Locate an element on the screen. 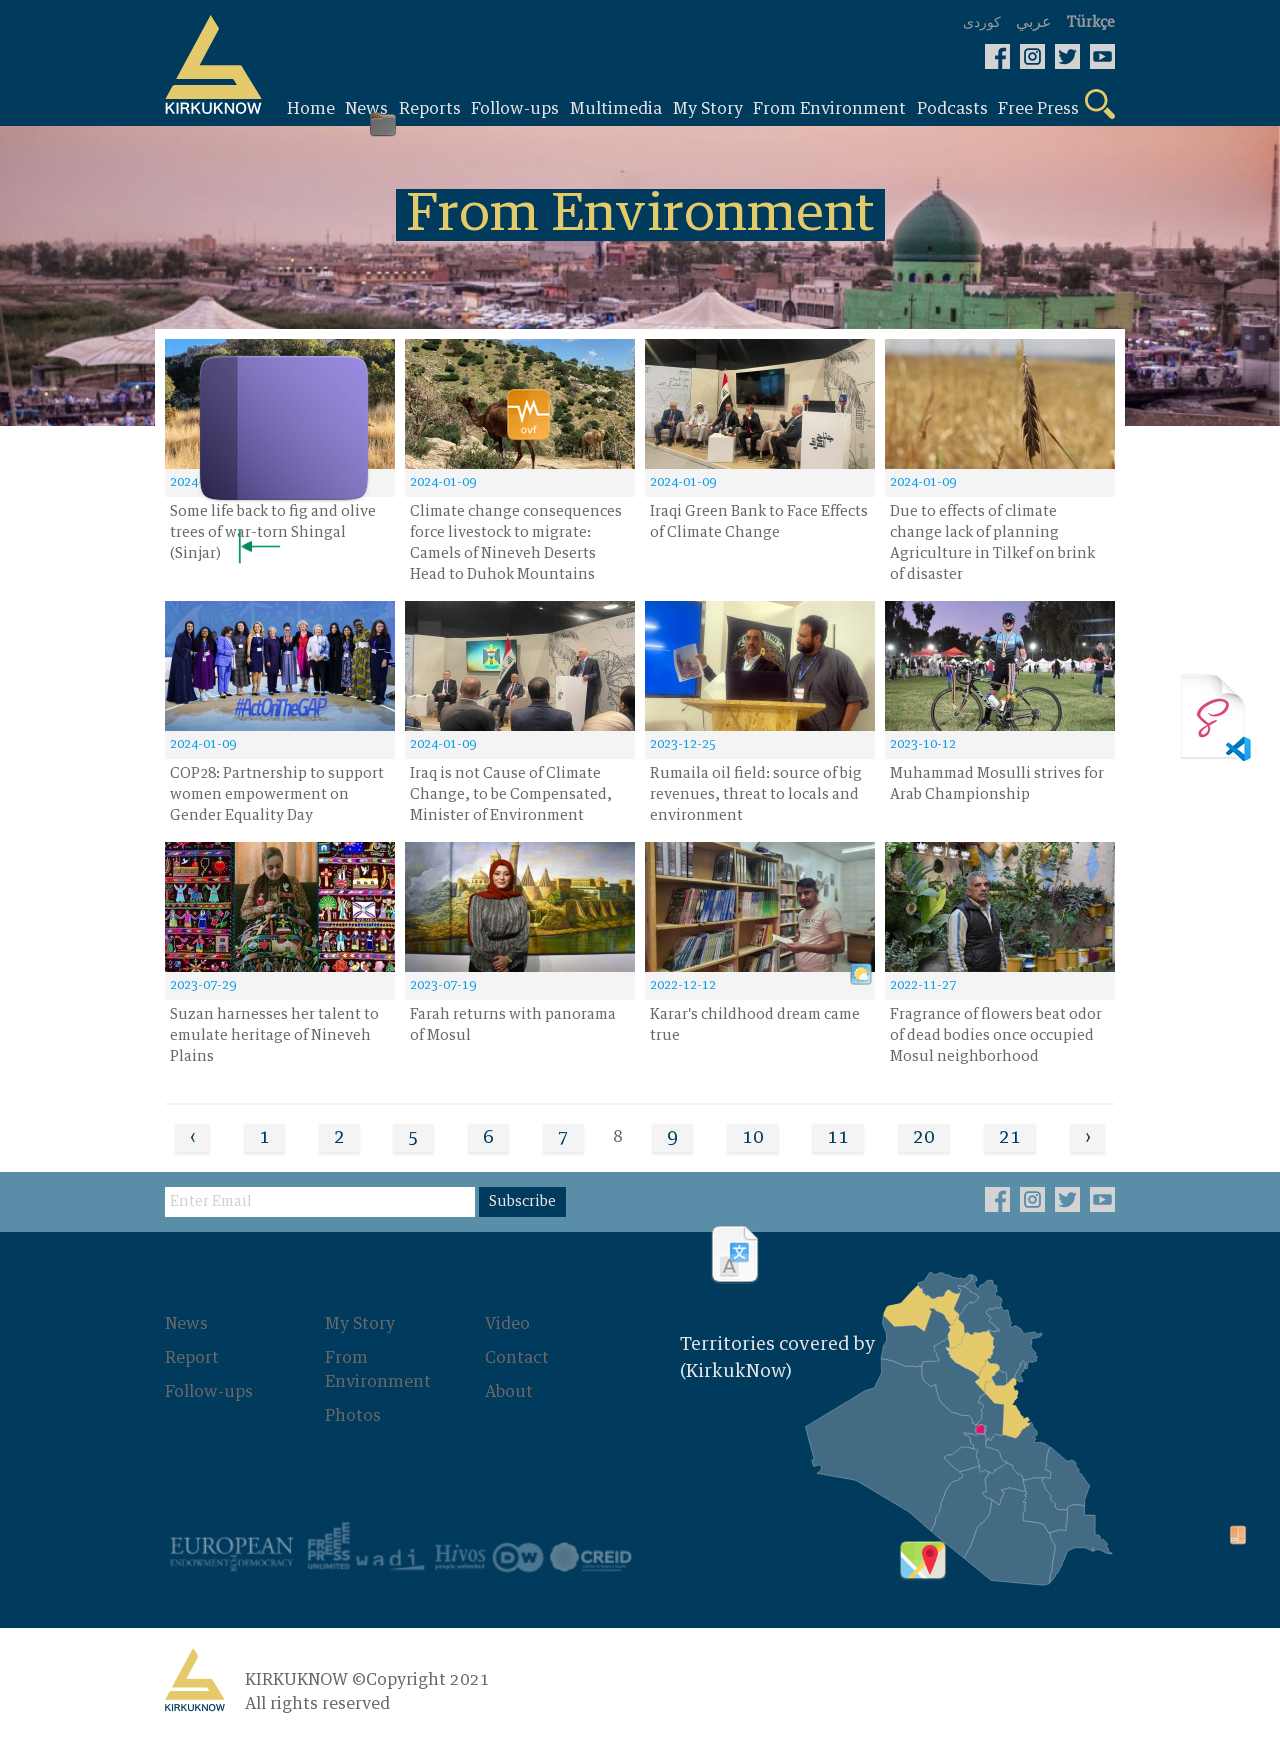  open the weather app is located at coordinates (861, 974).